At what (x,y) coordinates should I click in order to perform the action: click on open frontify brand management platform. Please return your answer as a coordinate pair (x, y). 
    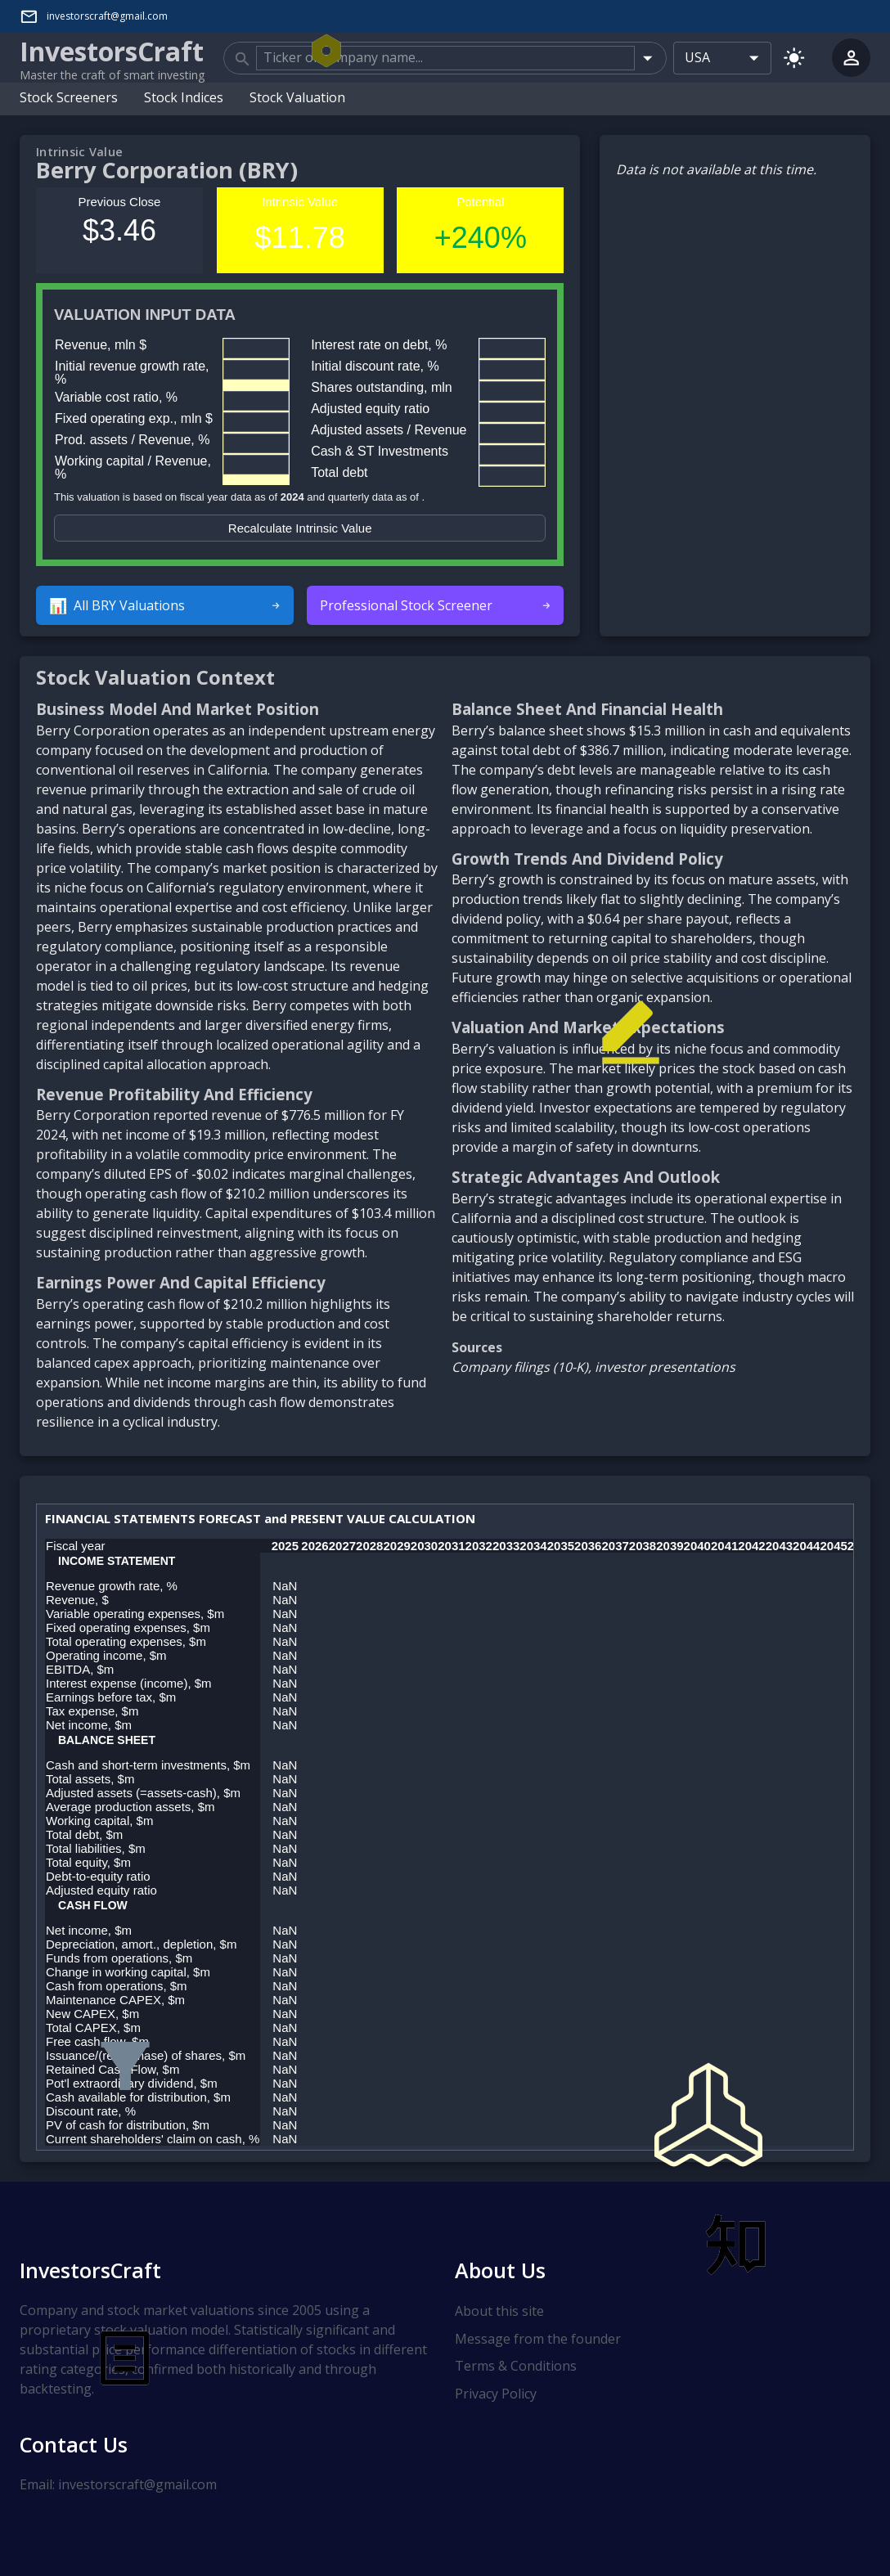
    Looking at the image, I should click on (708, 2115).